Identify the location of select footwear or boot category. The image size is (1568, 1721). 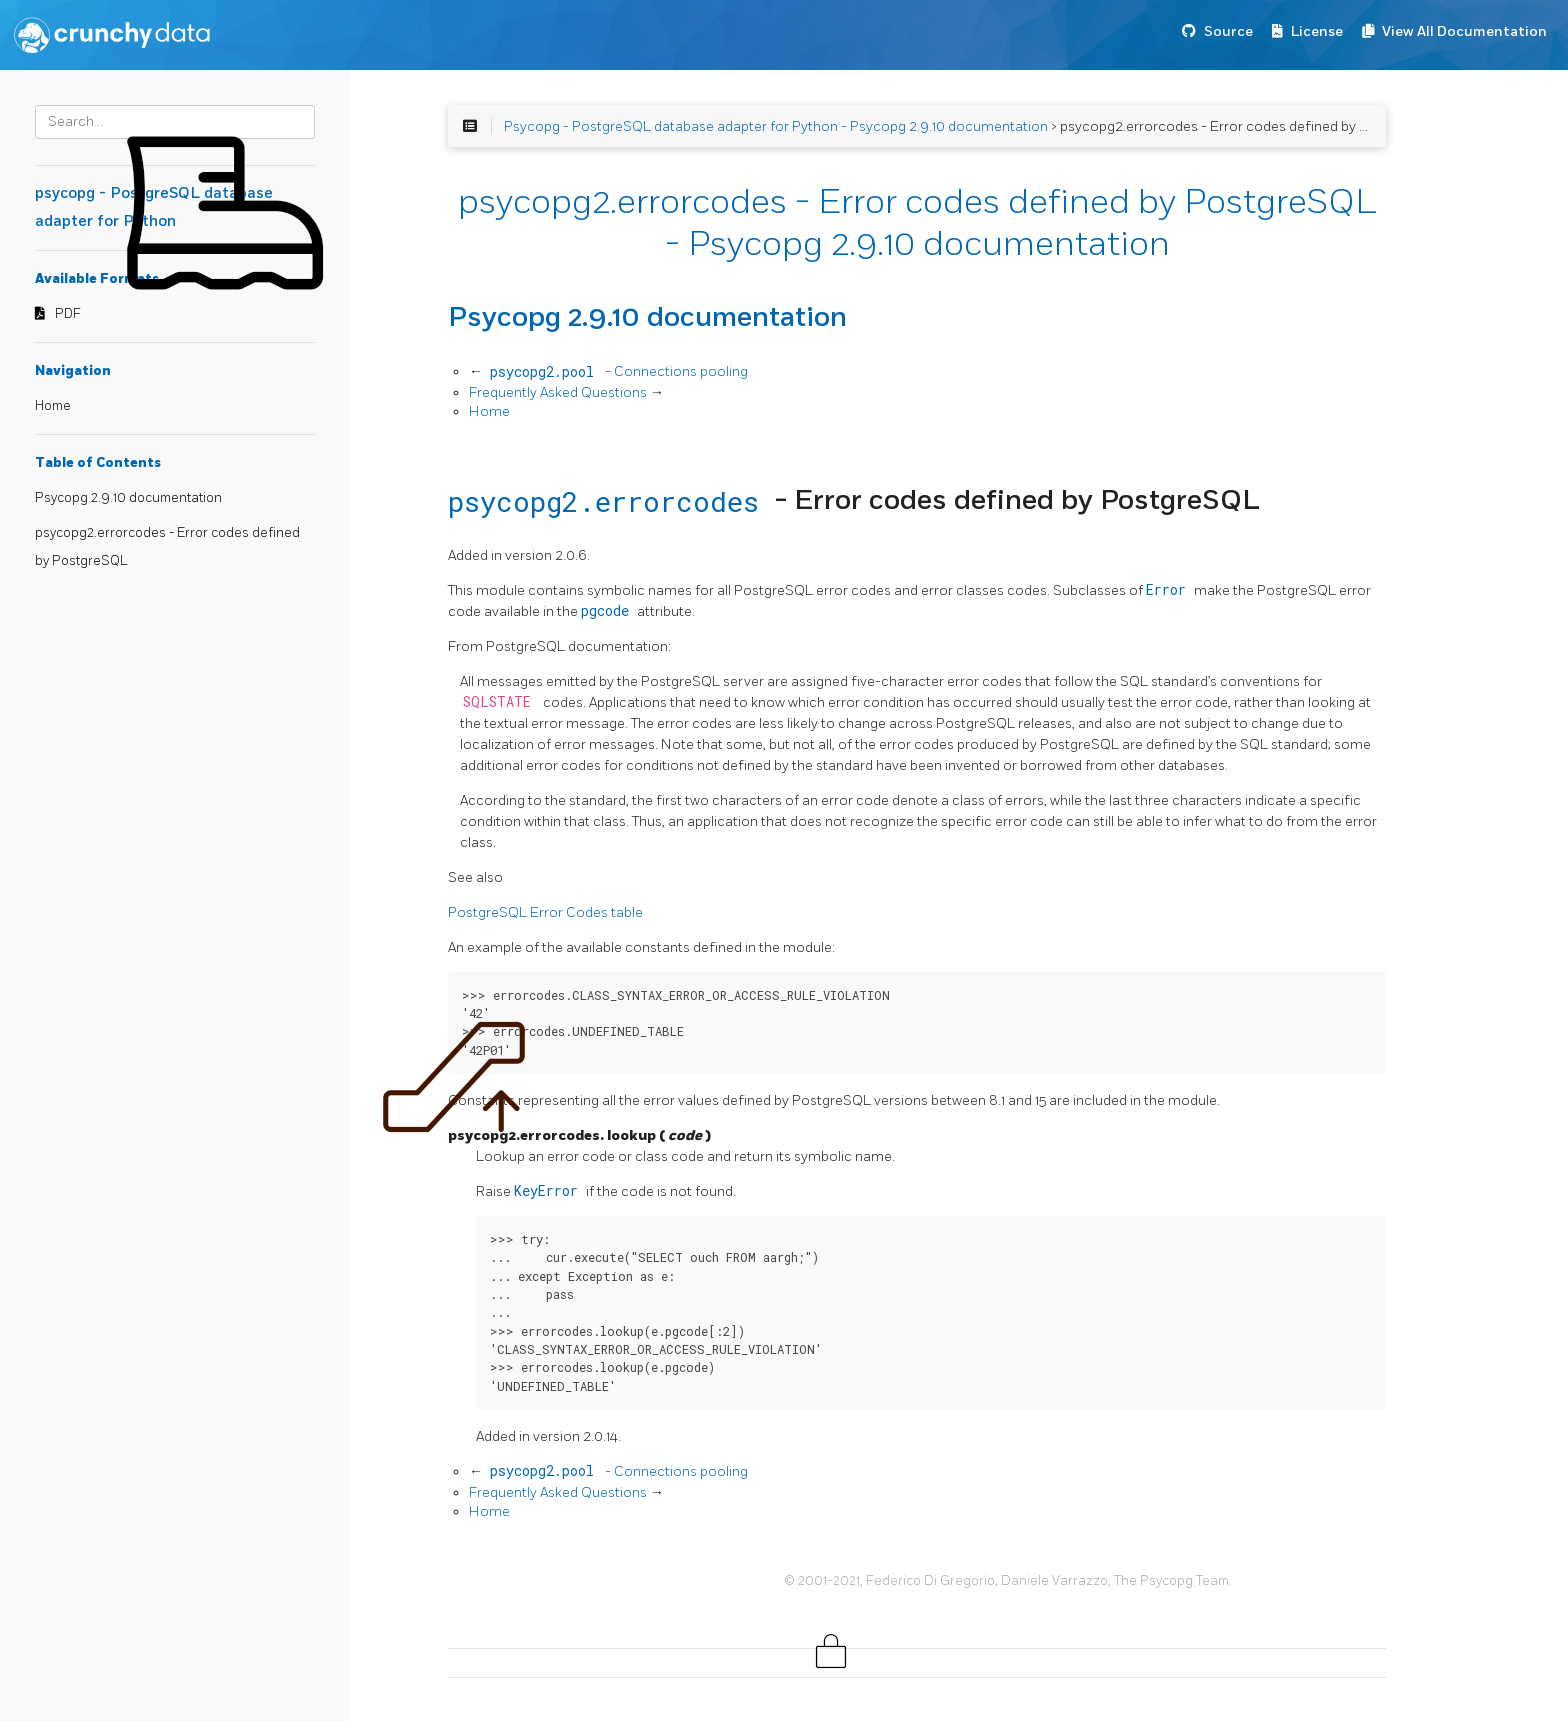
(218, 213).